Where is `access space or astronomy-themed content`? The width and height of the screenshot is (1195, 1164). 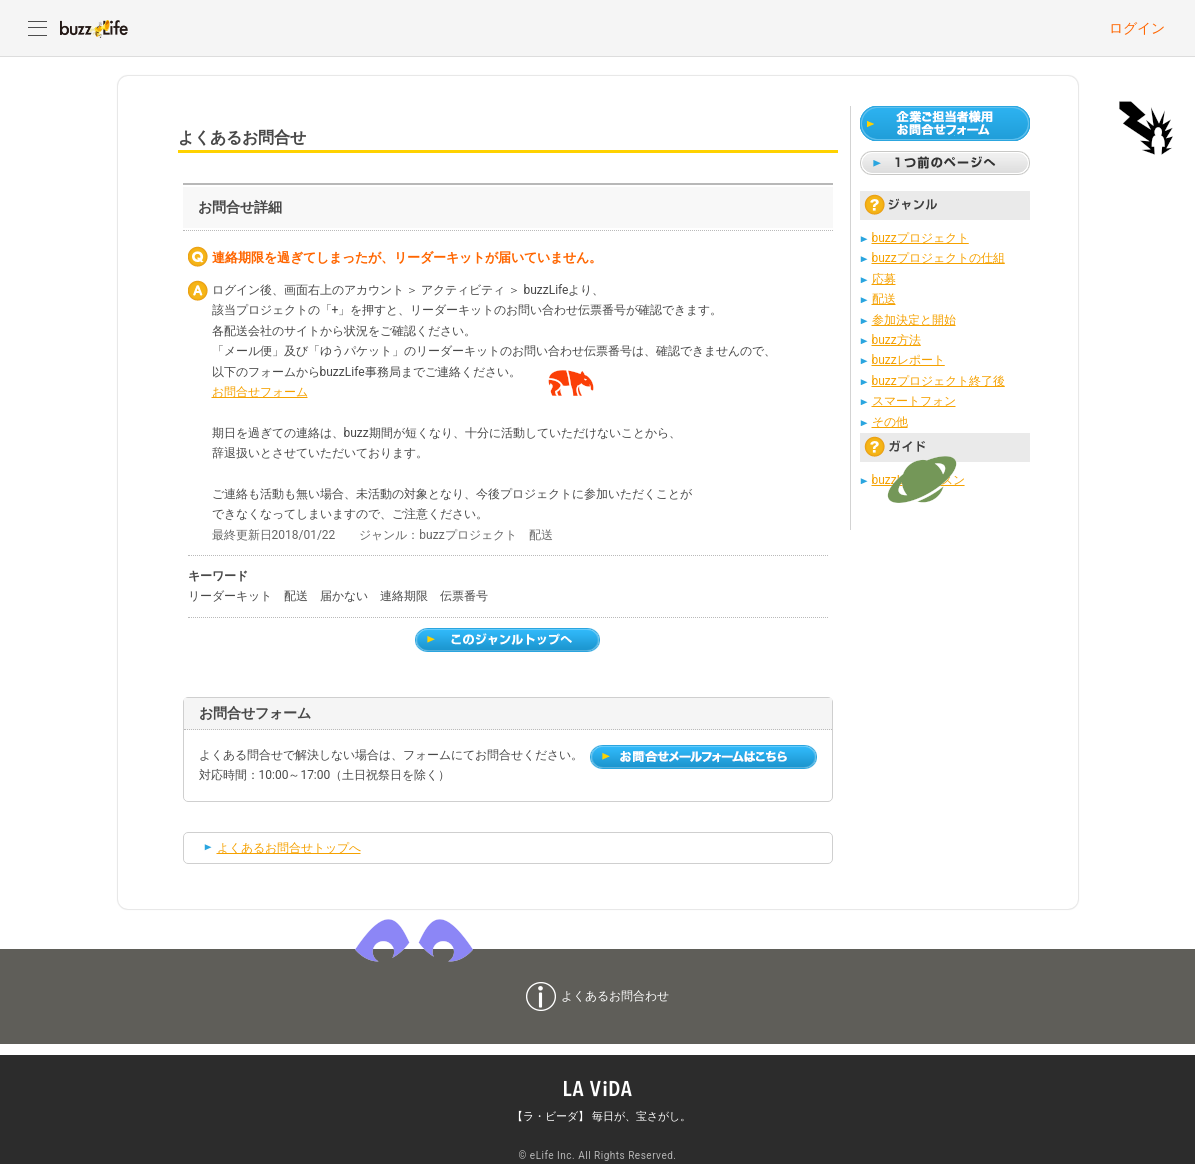 access space or astronomy-themed content is located at coordinates (922, 480).